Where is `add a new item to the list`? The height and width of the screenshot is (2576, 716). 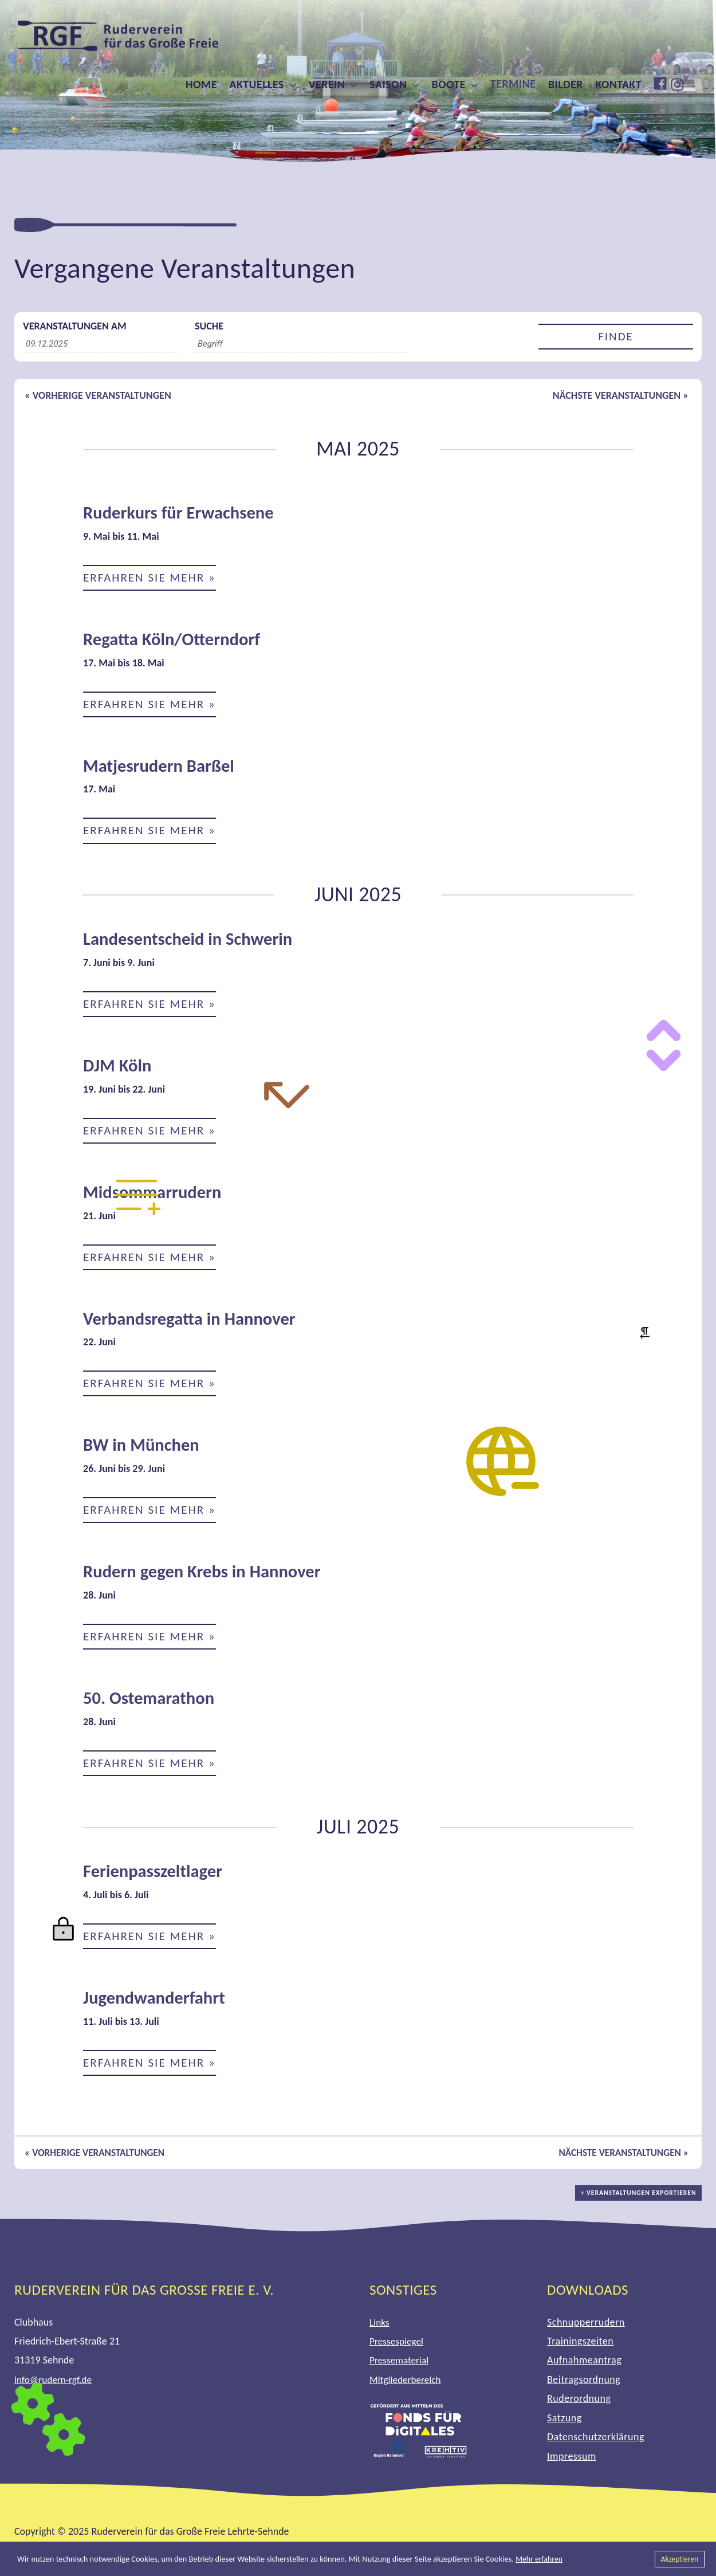 add a new item to the list is located at coordinates (136, 1195).